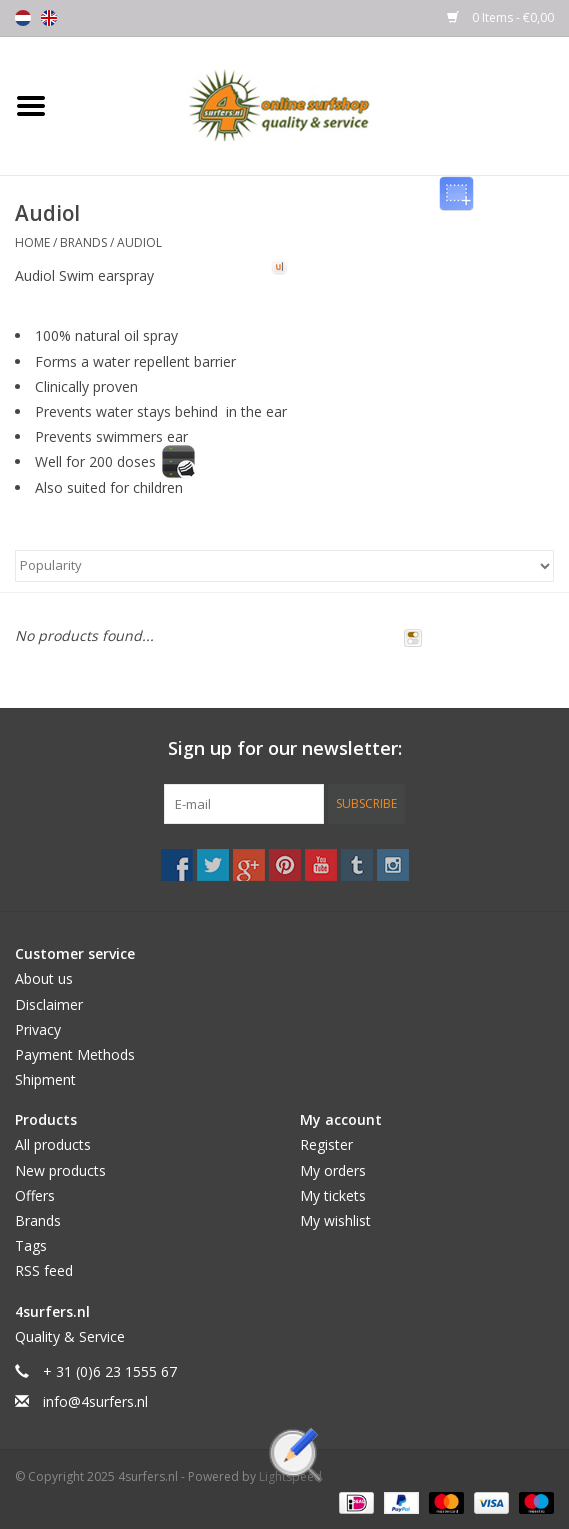 The image size is (569, 1529). I want to click on open uberwriter text editor app, so click(279, 266).